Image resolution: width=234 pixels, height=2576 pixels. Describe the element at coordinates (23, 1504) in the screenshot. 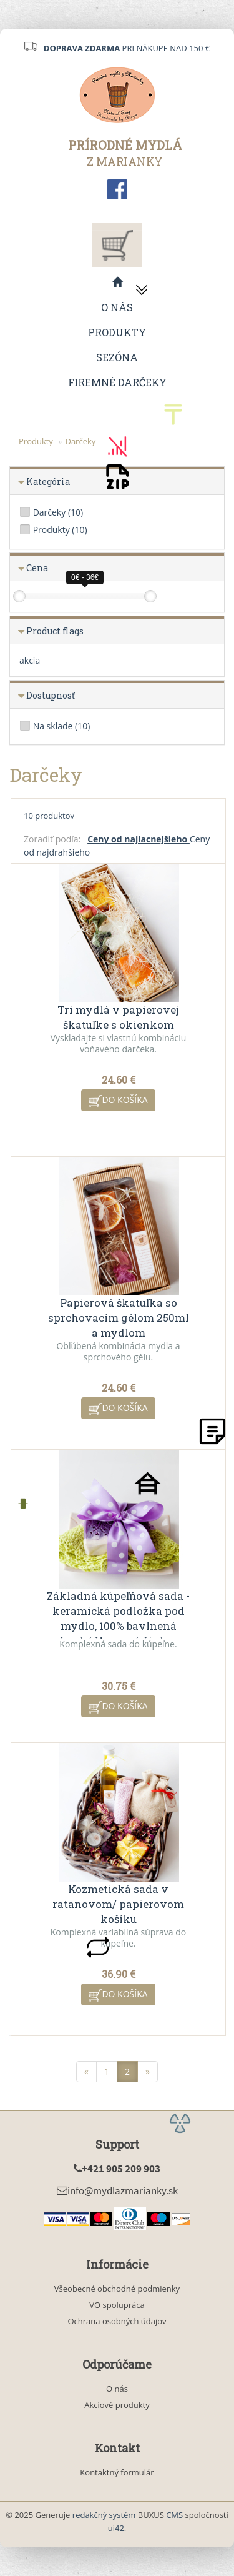

I see `align object to vertical center` at that location.